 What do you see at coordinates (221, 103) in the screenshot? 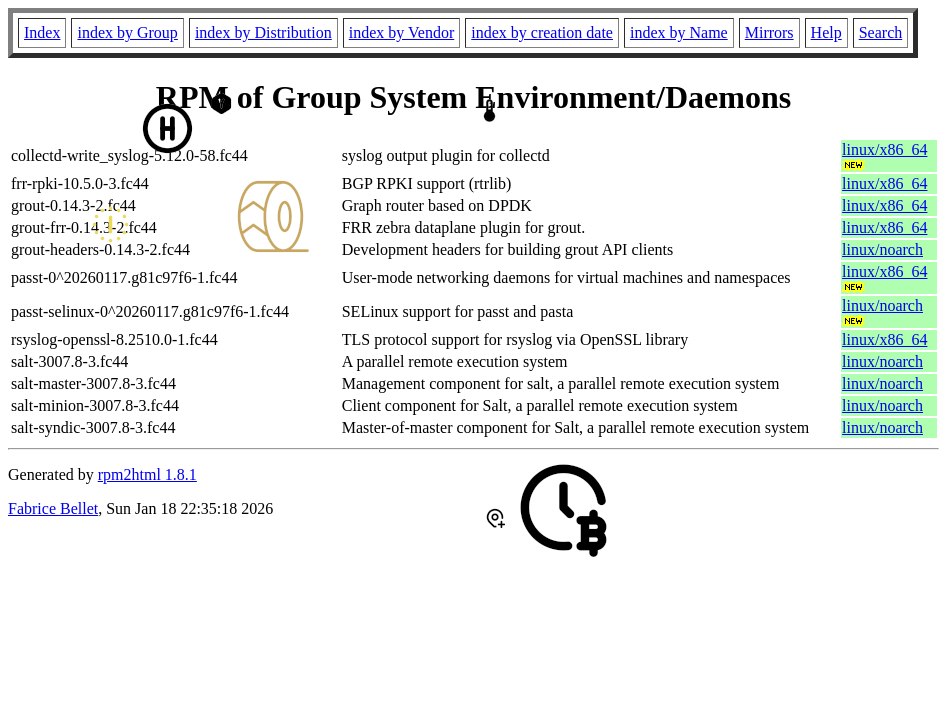
I see `indicates a Y Combinator or YC-related feature` at bounding box center [221, 103].